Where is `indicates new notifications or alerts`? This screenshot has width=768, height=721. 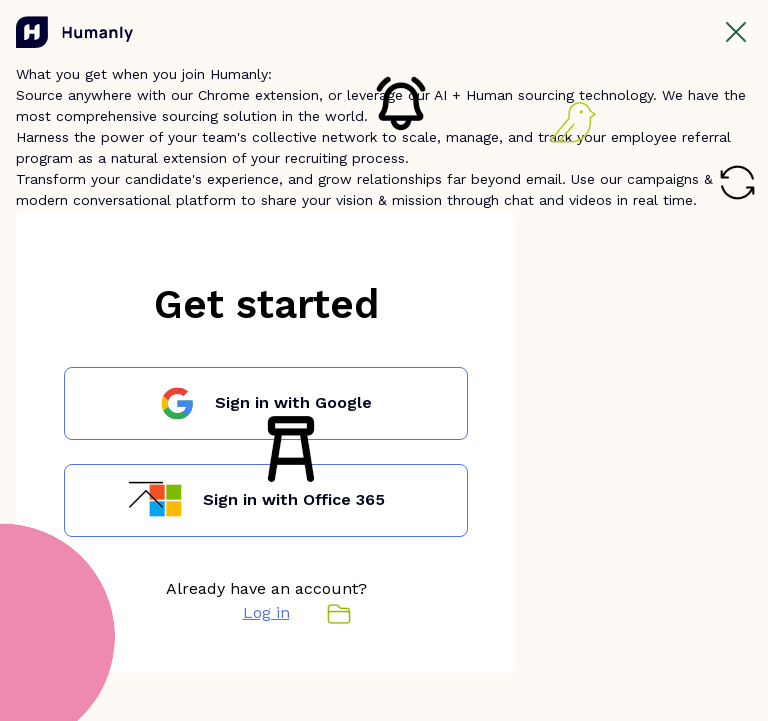
indicates new notifications or alerts is located at coordinates (401, 104).